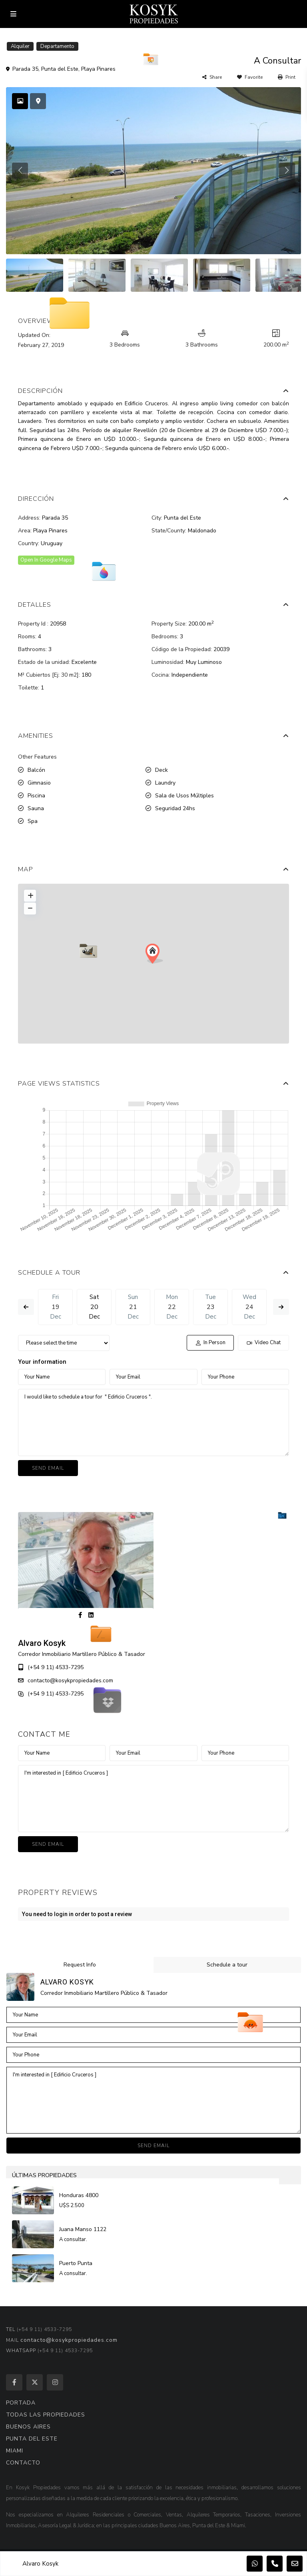 The width and height of the screenshot is (307, 2576). What do you see at coordinates (70, 314) in the screenshot?
I see `open a folder to view its contents` at bounding box center [70, 314].